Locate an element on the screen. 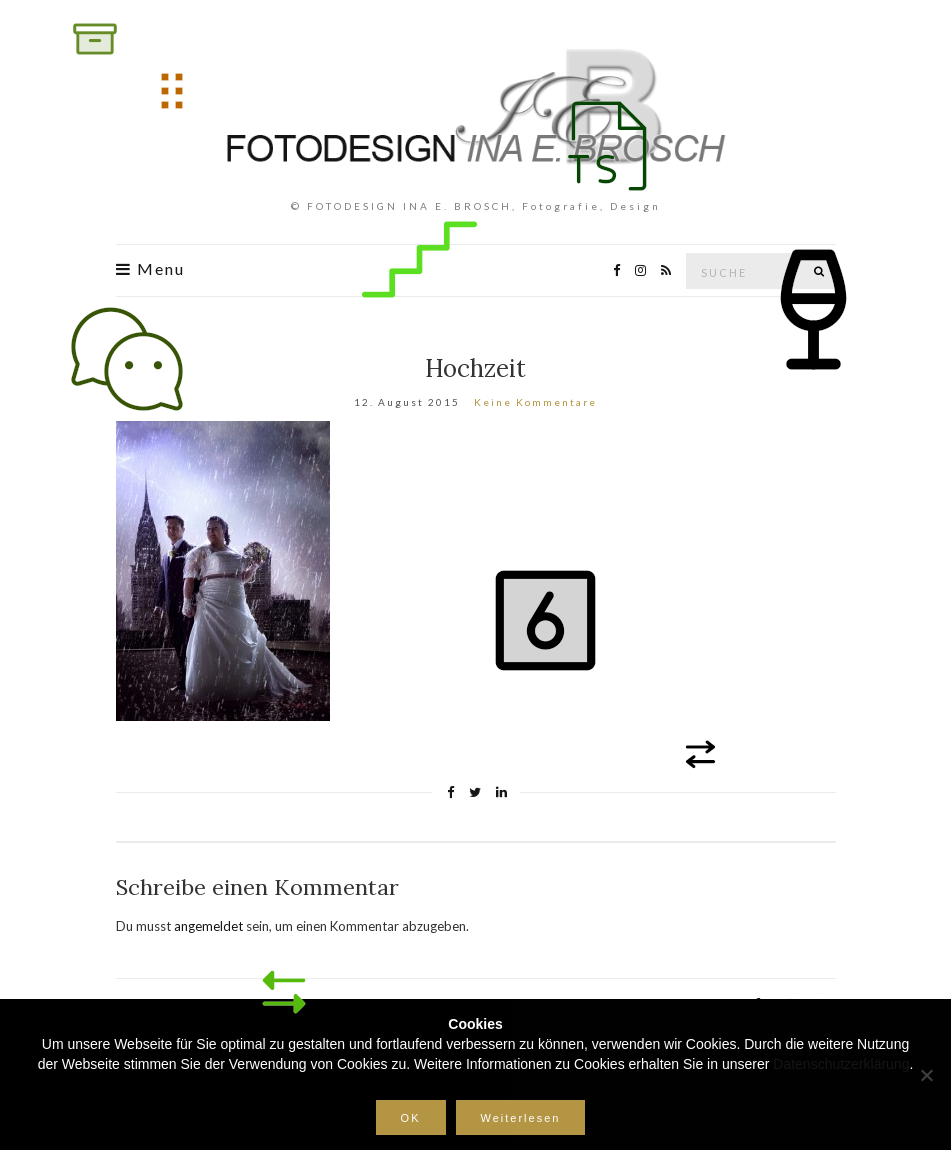 This screenshot has height=1150, width=951. drag to reorder or rearrange items is located at coordinates (172, 91).